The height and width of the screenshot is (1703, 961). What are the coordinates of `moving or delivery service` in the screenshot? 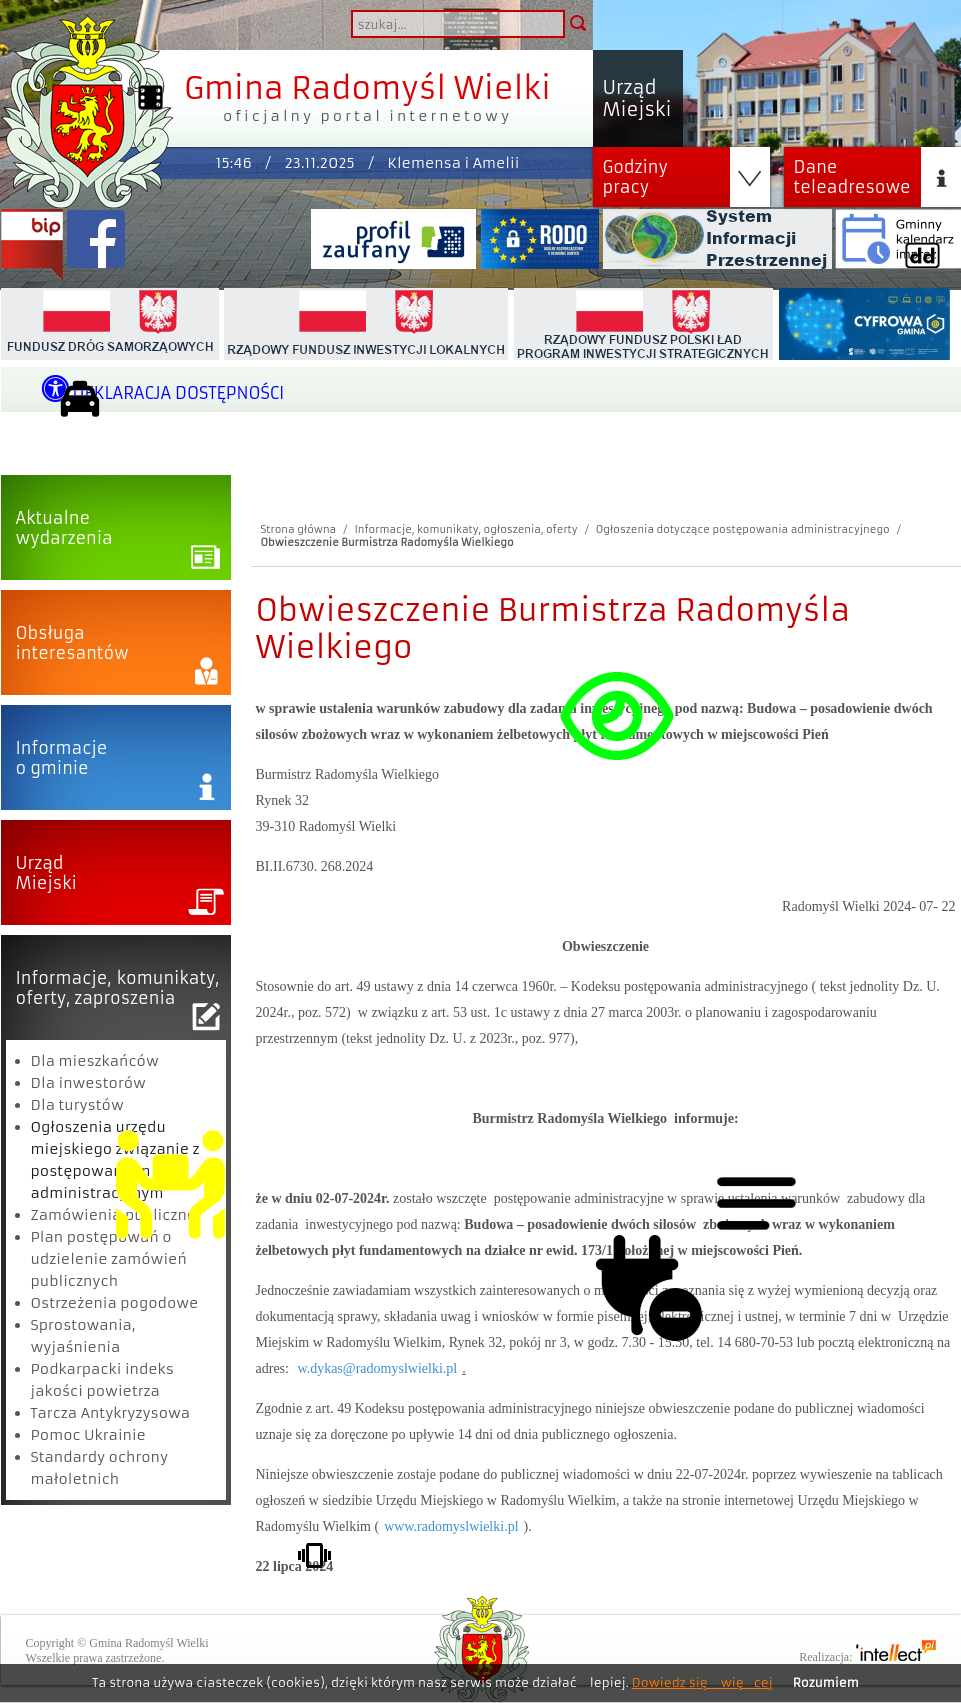 It's located at (170, 1184).